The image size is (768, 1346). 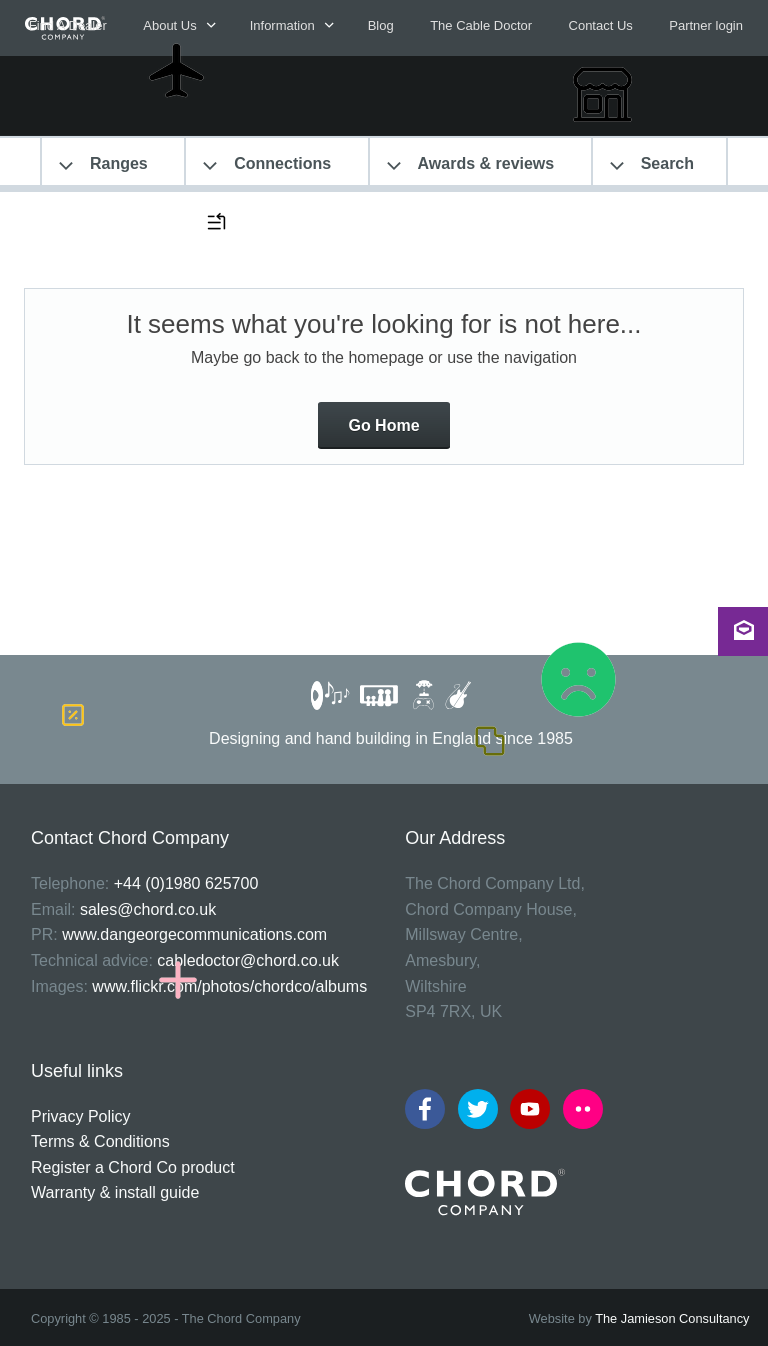 What do you see at coordinates (73, 715) in the screenshot?
I see `view or apply a discount` at bounding box center [73, 715].